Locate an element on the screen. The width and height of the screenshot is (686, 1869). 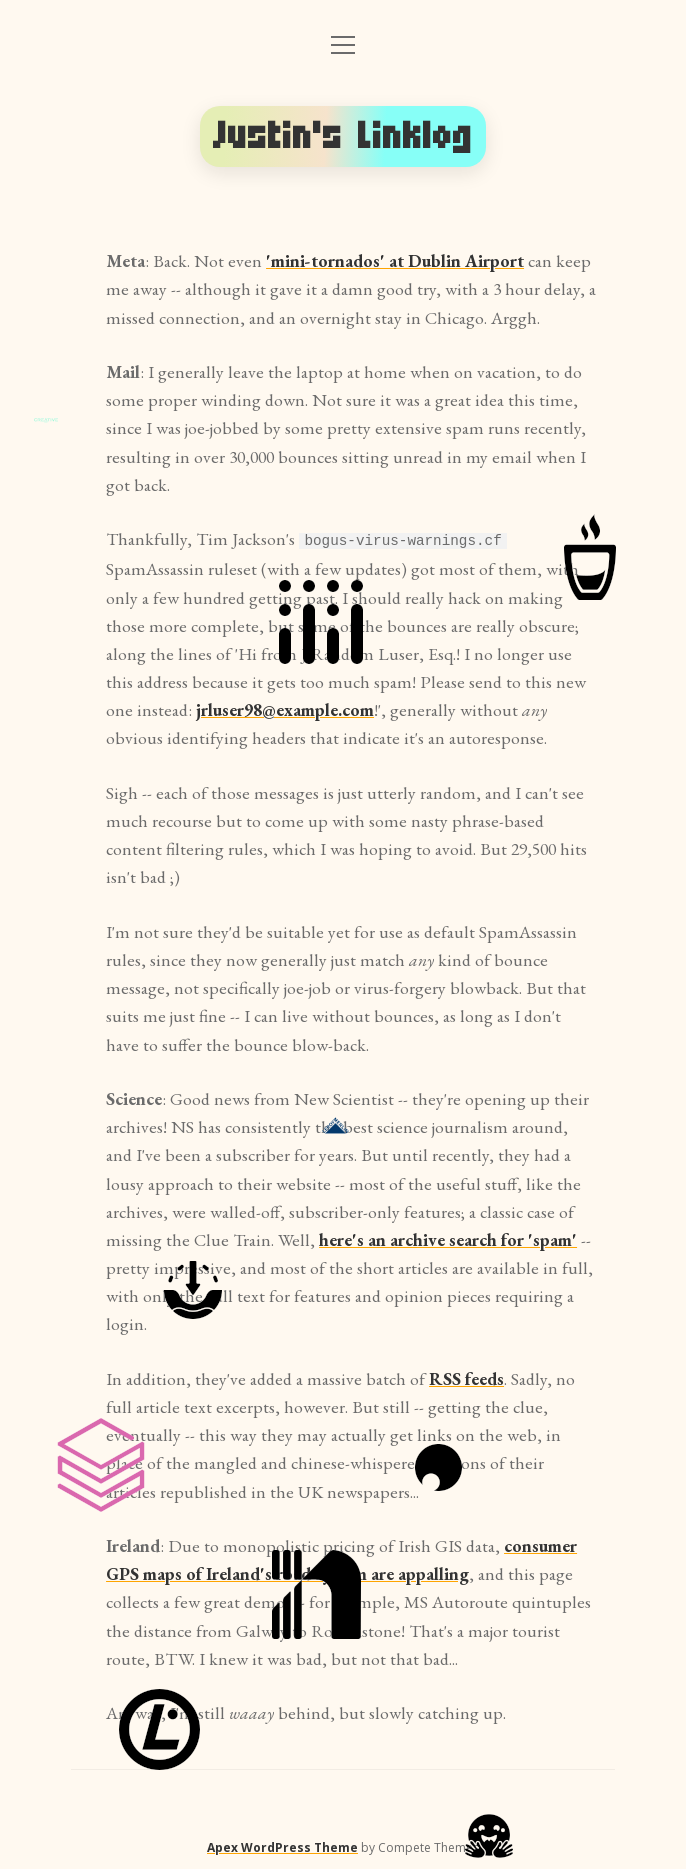
infracost cloud cost estimation tool logo is located at coordinates (316, 1594).